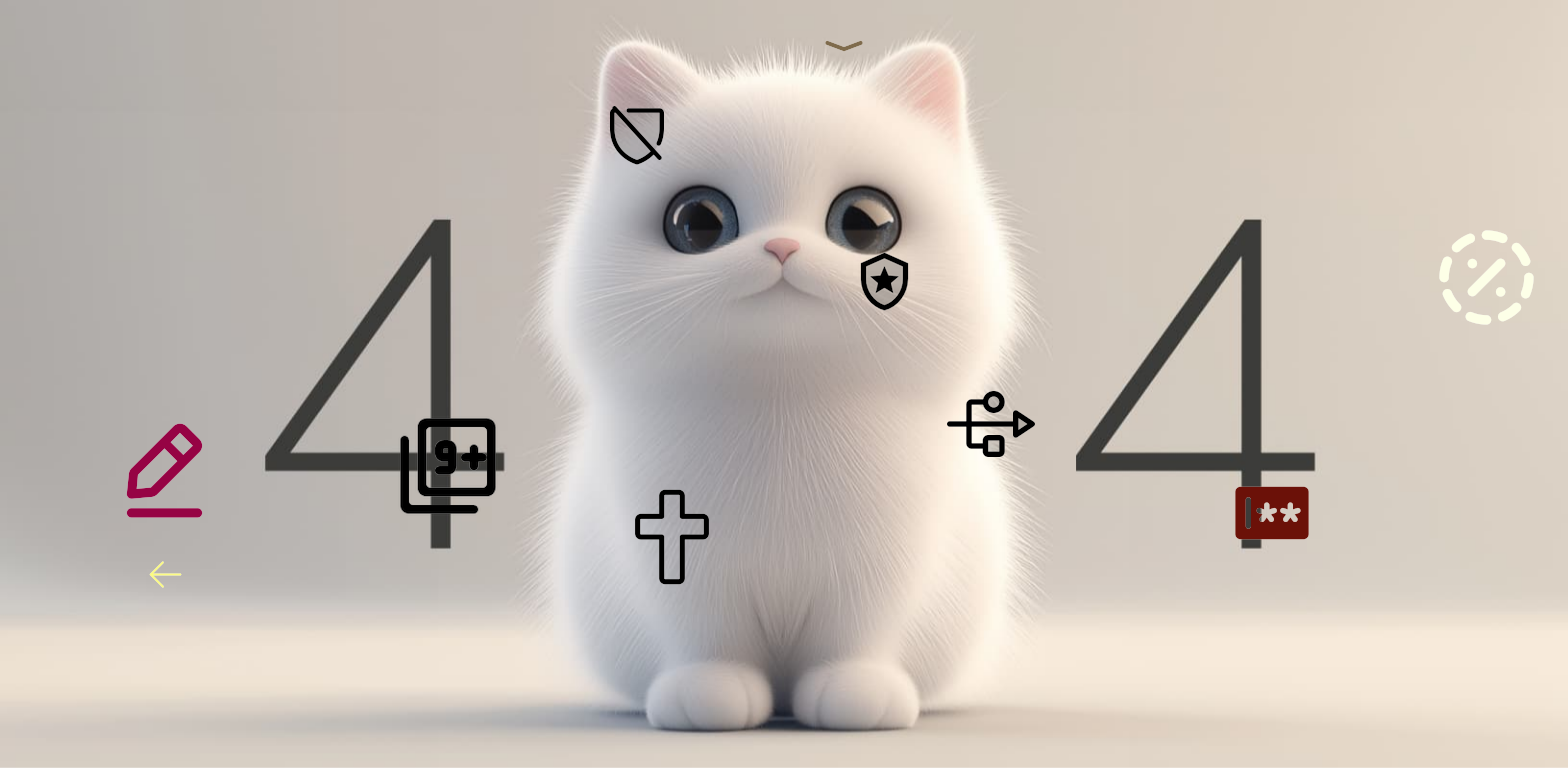 This screenshot has width=1568, height=768. Describe the element at coordinates (637, 133) in the screenshot. I see `security or protection is disabled` at that location.